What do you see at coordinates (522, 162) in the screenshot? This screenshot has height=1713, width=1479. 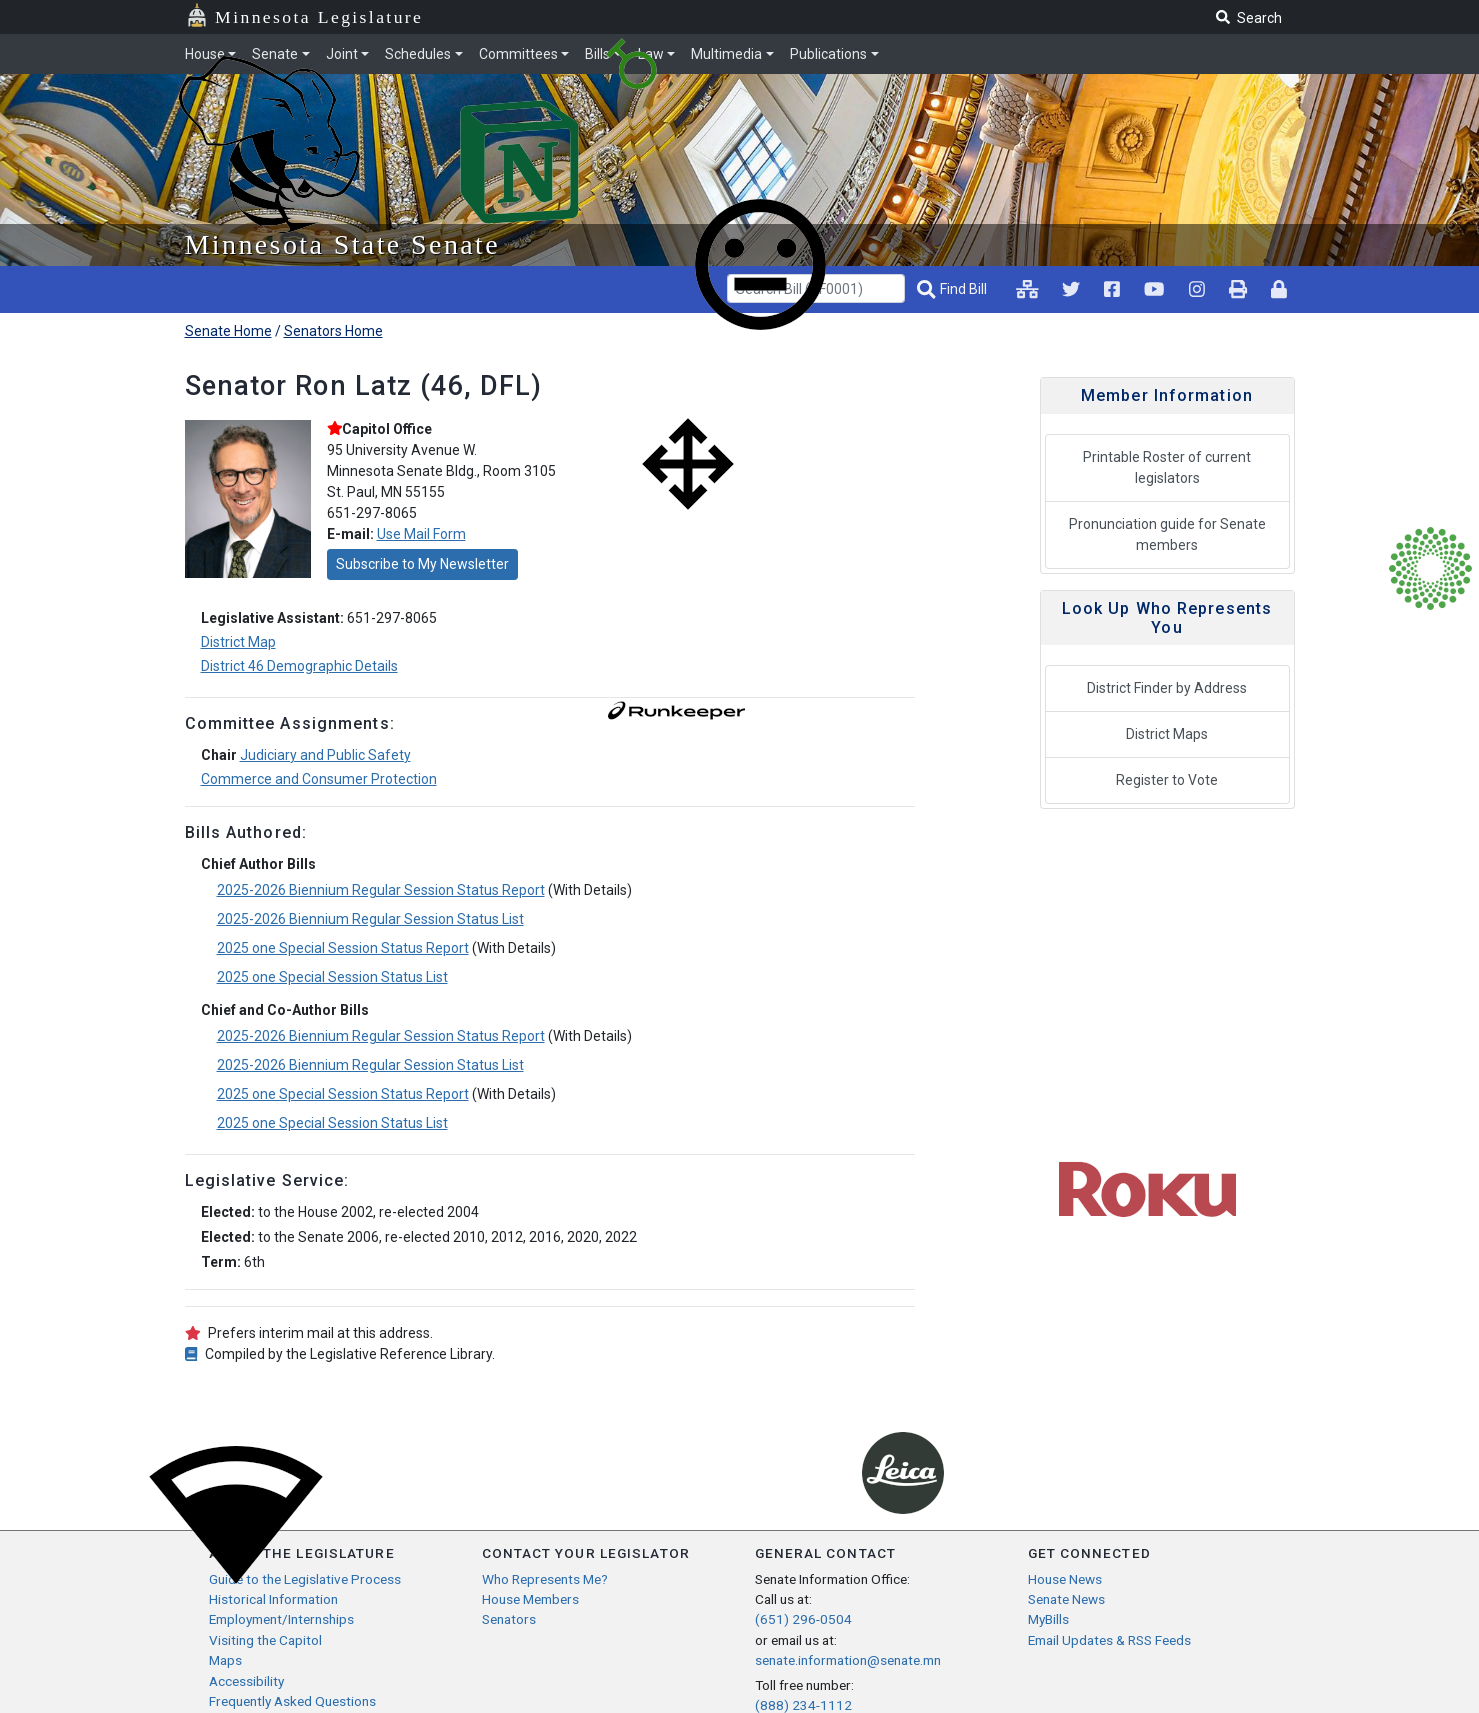 I see `open Notion app` at bounding box center [522, 162].